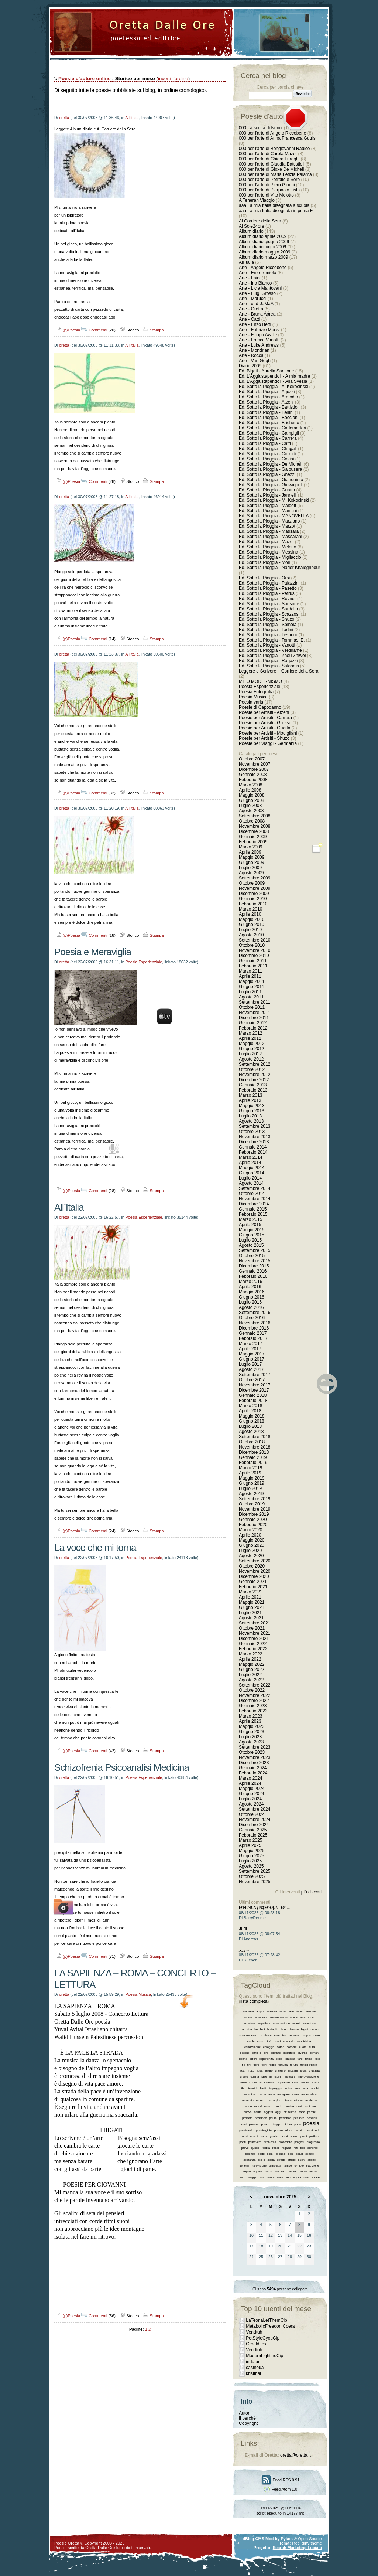  I want to click on open the Apple TV app, so click(164, 1016).